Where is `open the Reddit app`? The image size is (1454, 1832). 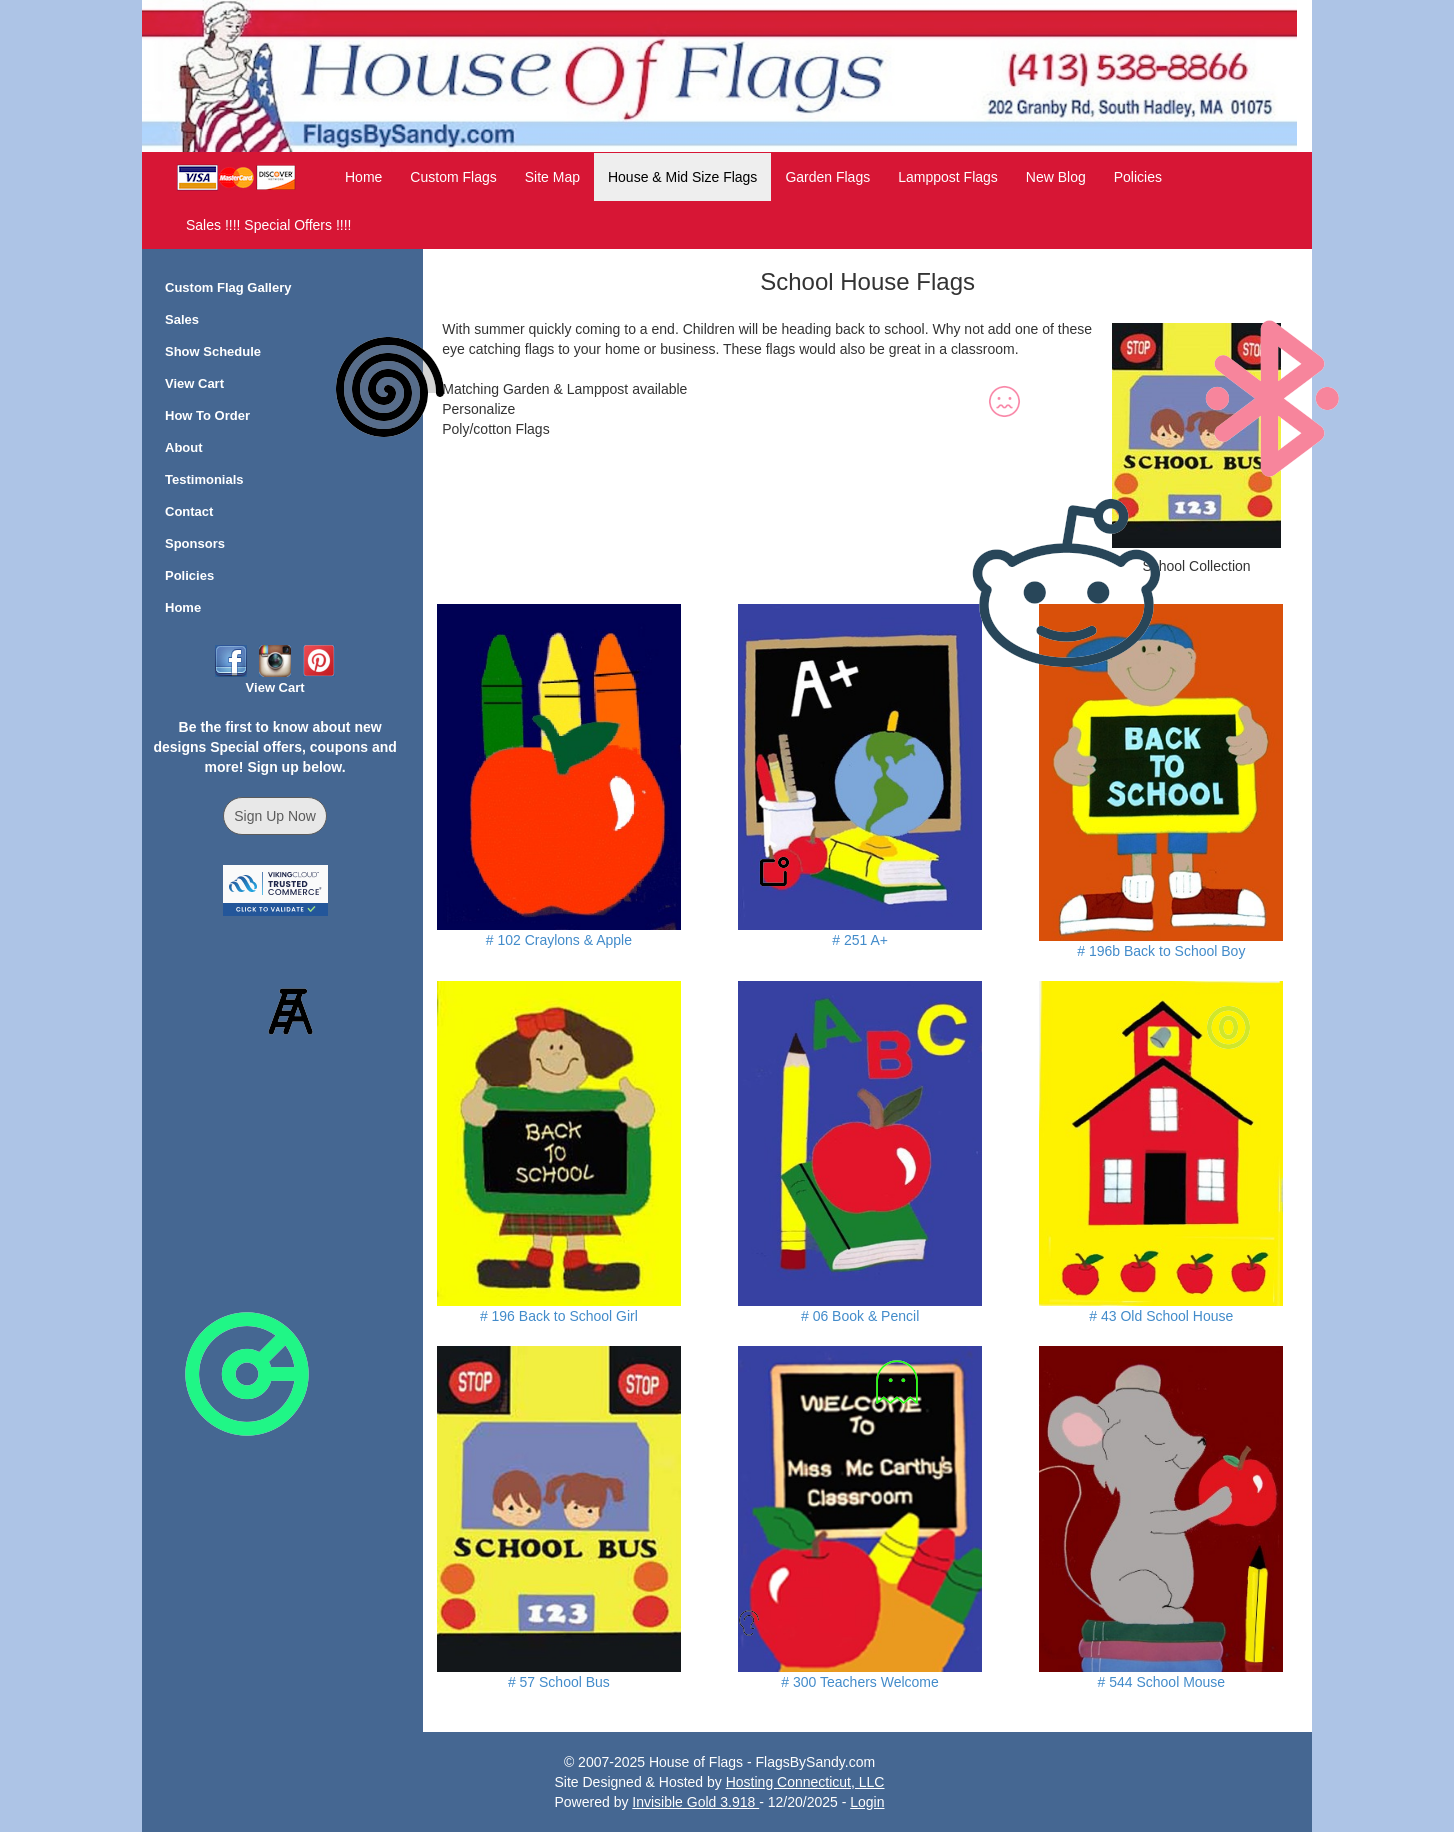 open the Reddit app is located at coordinates (1066, 592).